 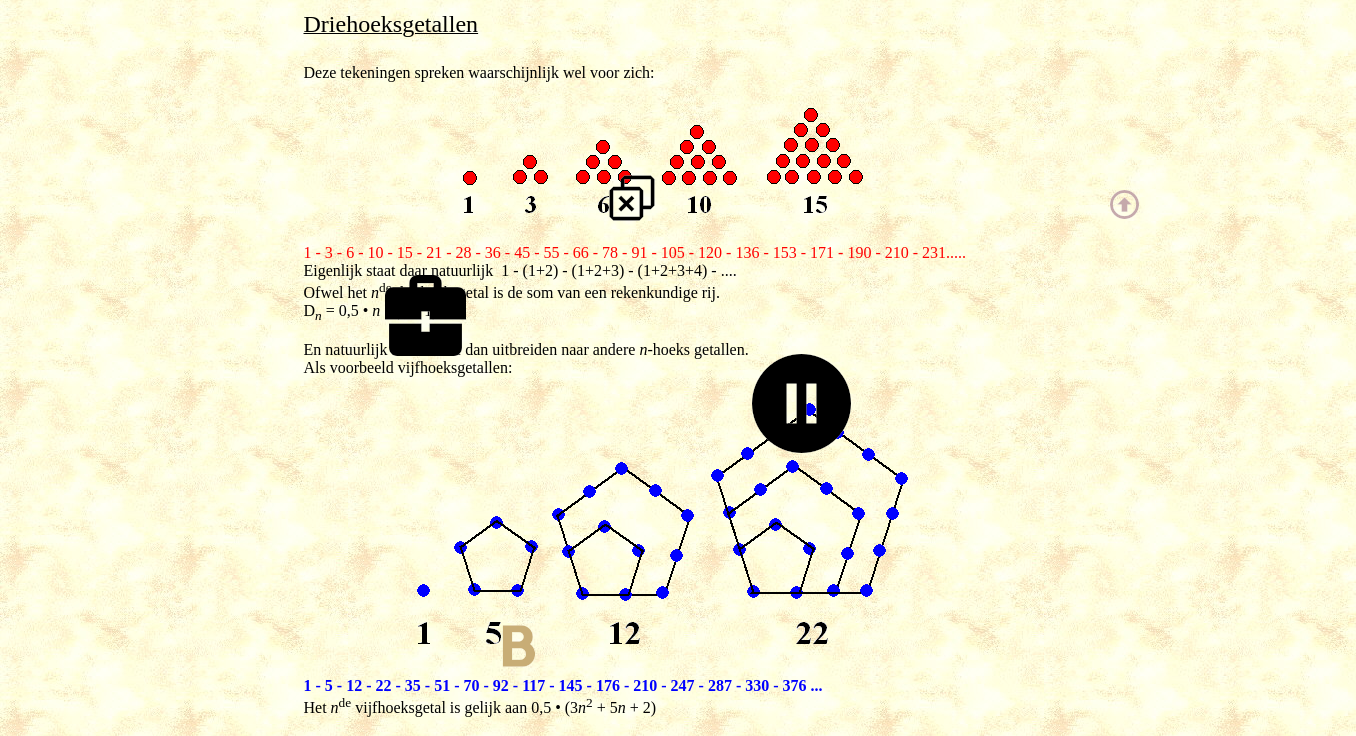 I want to click on scroll to top of page, so click(x=1124, y=204).